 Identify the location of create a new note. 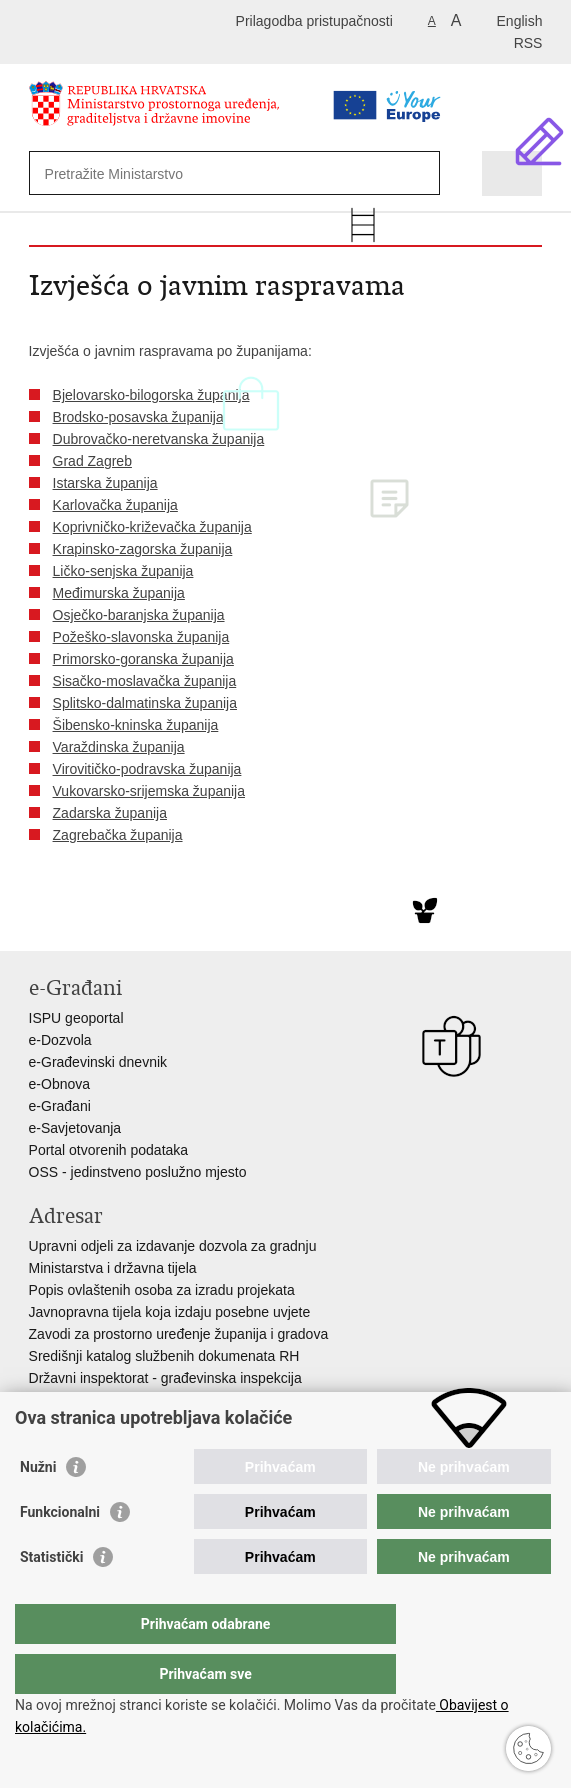
(389, 498).